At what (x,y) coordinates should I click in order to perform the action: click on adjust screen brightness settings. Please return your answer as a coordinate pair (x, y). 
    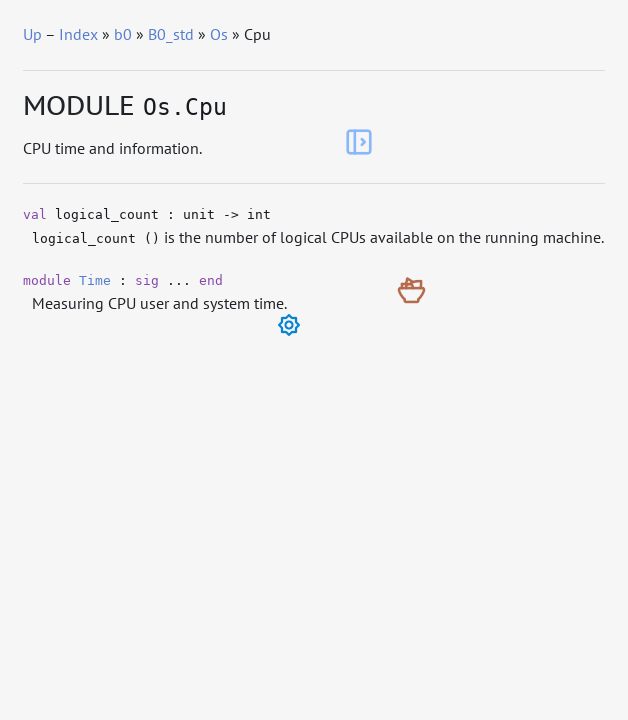
    Looking at the image, I should click on (289, 325).